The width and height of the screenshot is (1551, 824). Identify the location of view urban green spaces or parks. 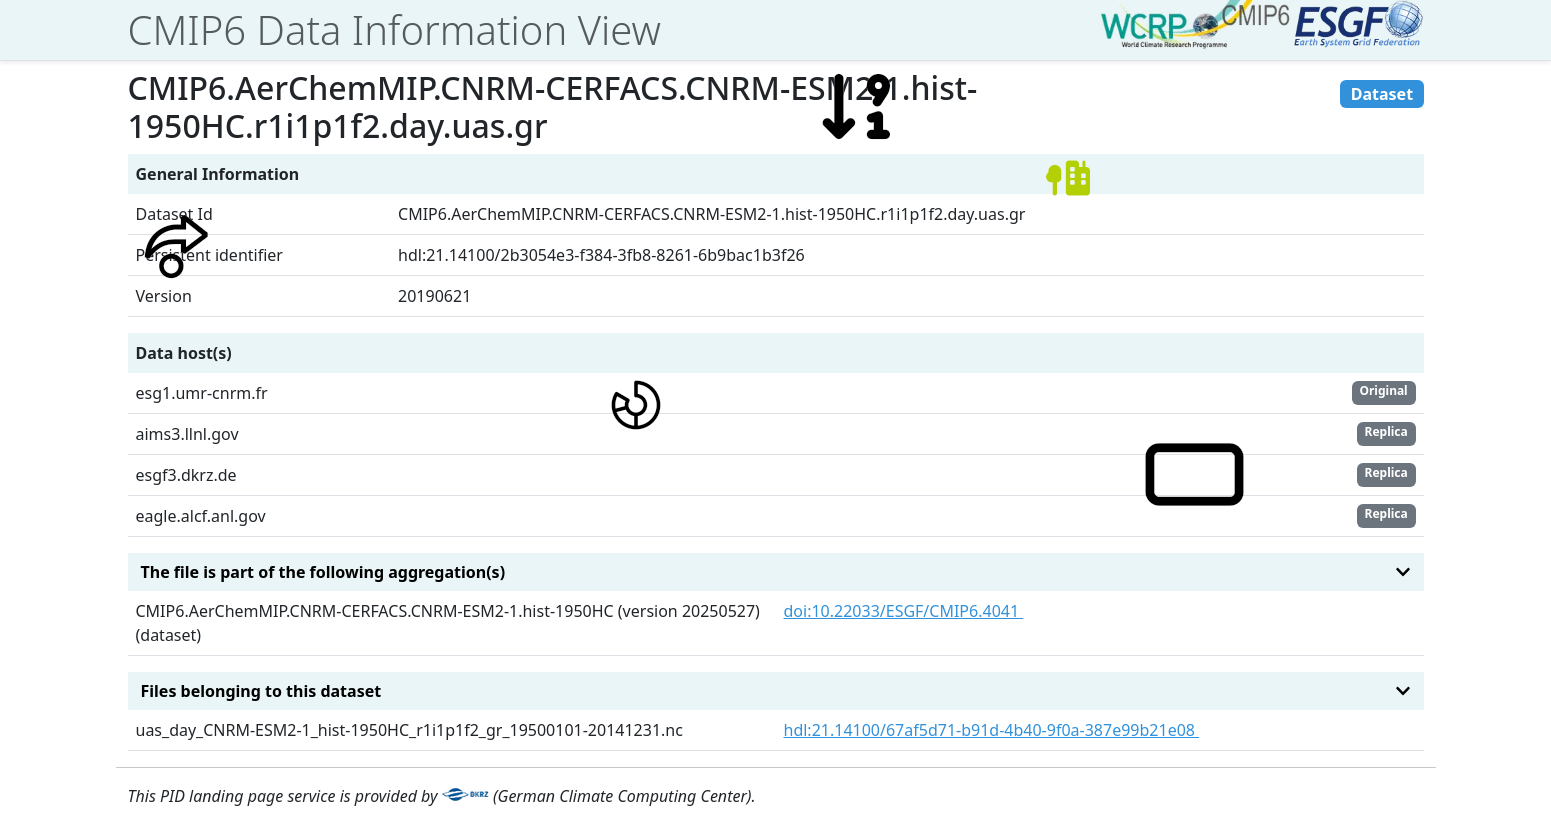
(1068, 178).